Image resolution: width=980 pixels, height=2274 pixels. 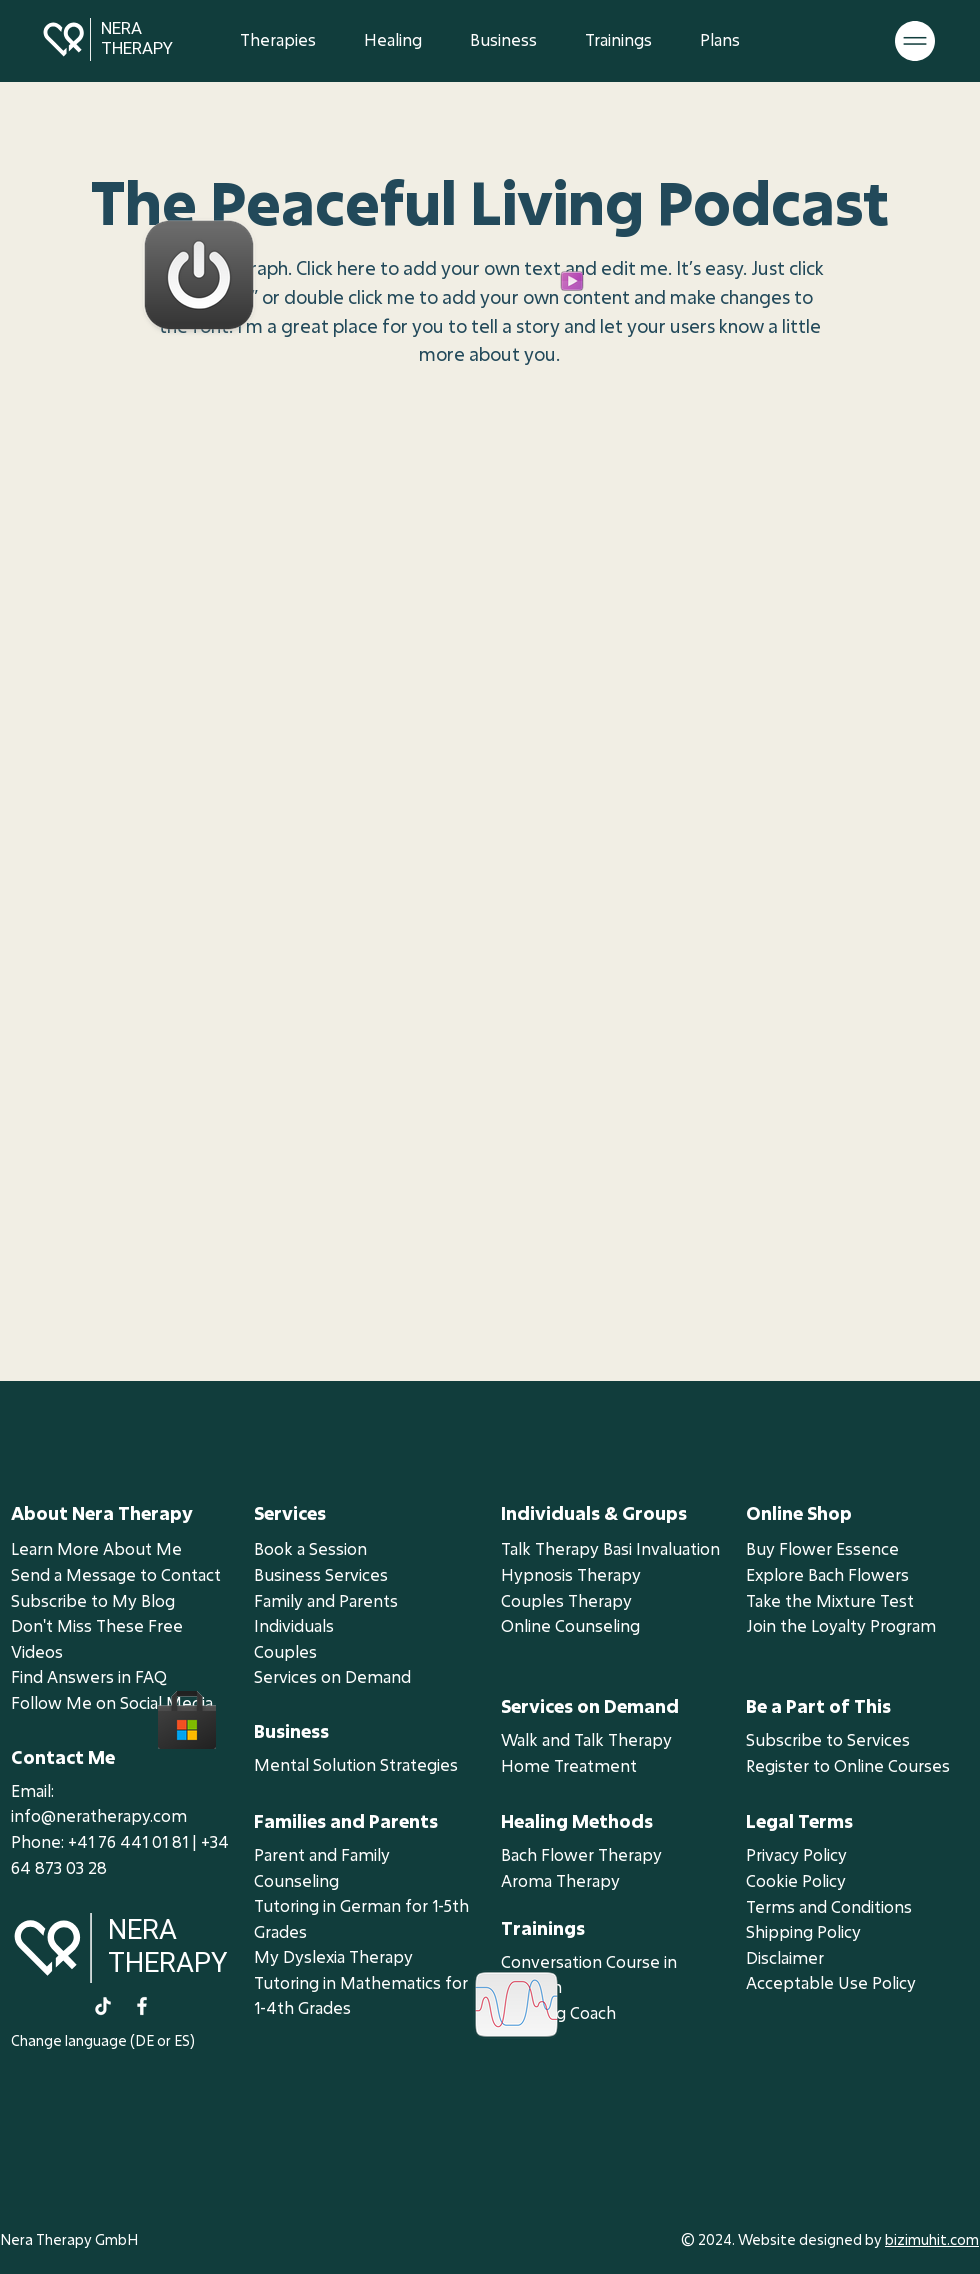 I want to click on open the Microsoft Store app, so click(x=187, y=1720).